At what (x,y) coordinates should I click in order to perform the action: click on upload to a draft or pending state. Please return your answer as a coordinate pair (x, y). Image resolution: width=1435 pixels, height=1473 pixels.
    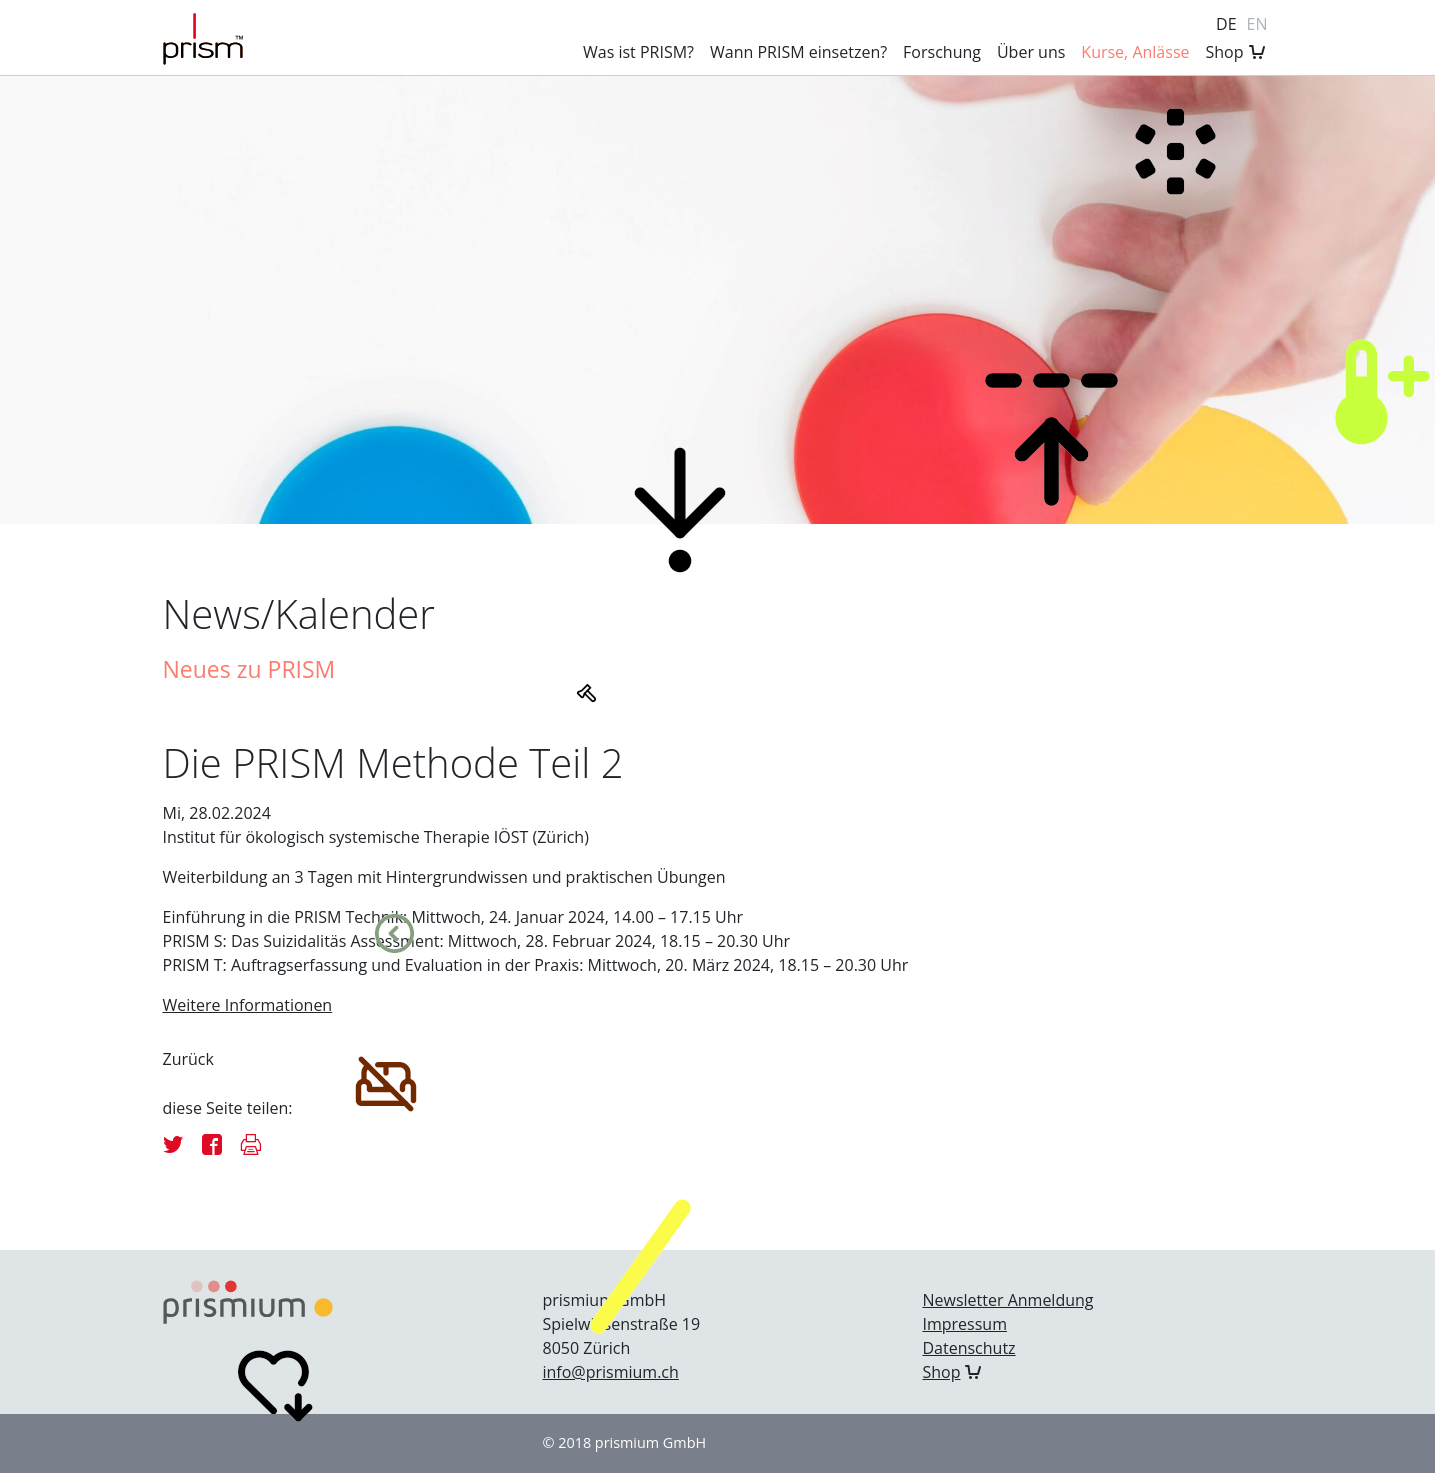
    Looking at the image, I should click on (1051, 439).